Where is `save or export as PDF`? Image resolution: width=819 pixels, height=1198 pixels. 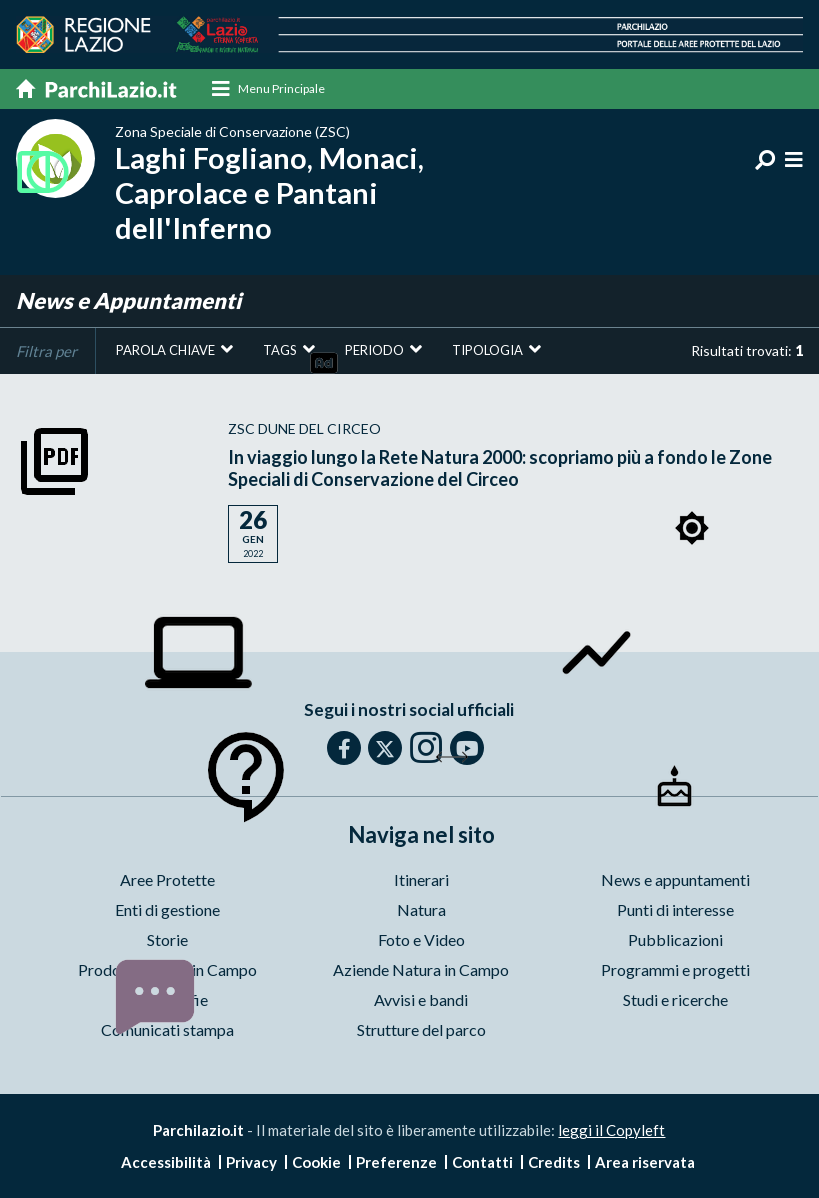 save or export as PDF is located at coordinates (54, 461).